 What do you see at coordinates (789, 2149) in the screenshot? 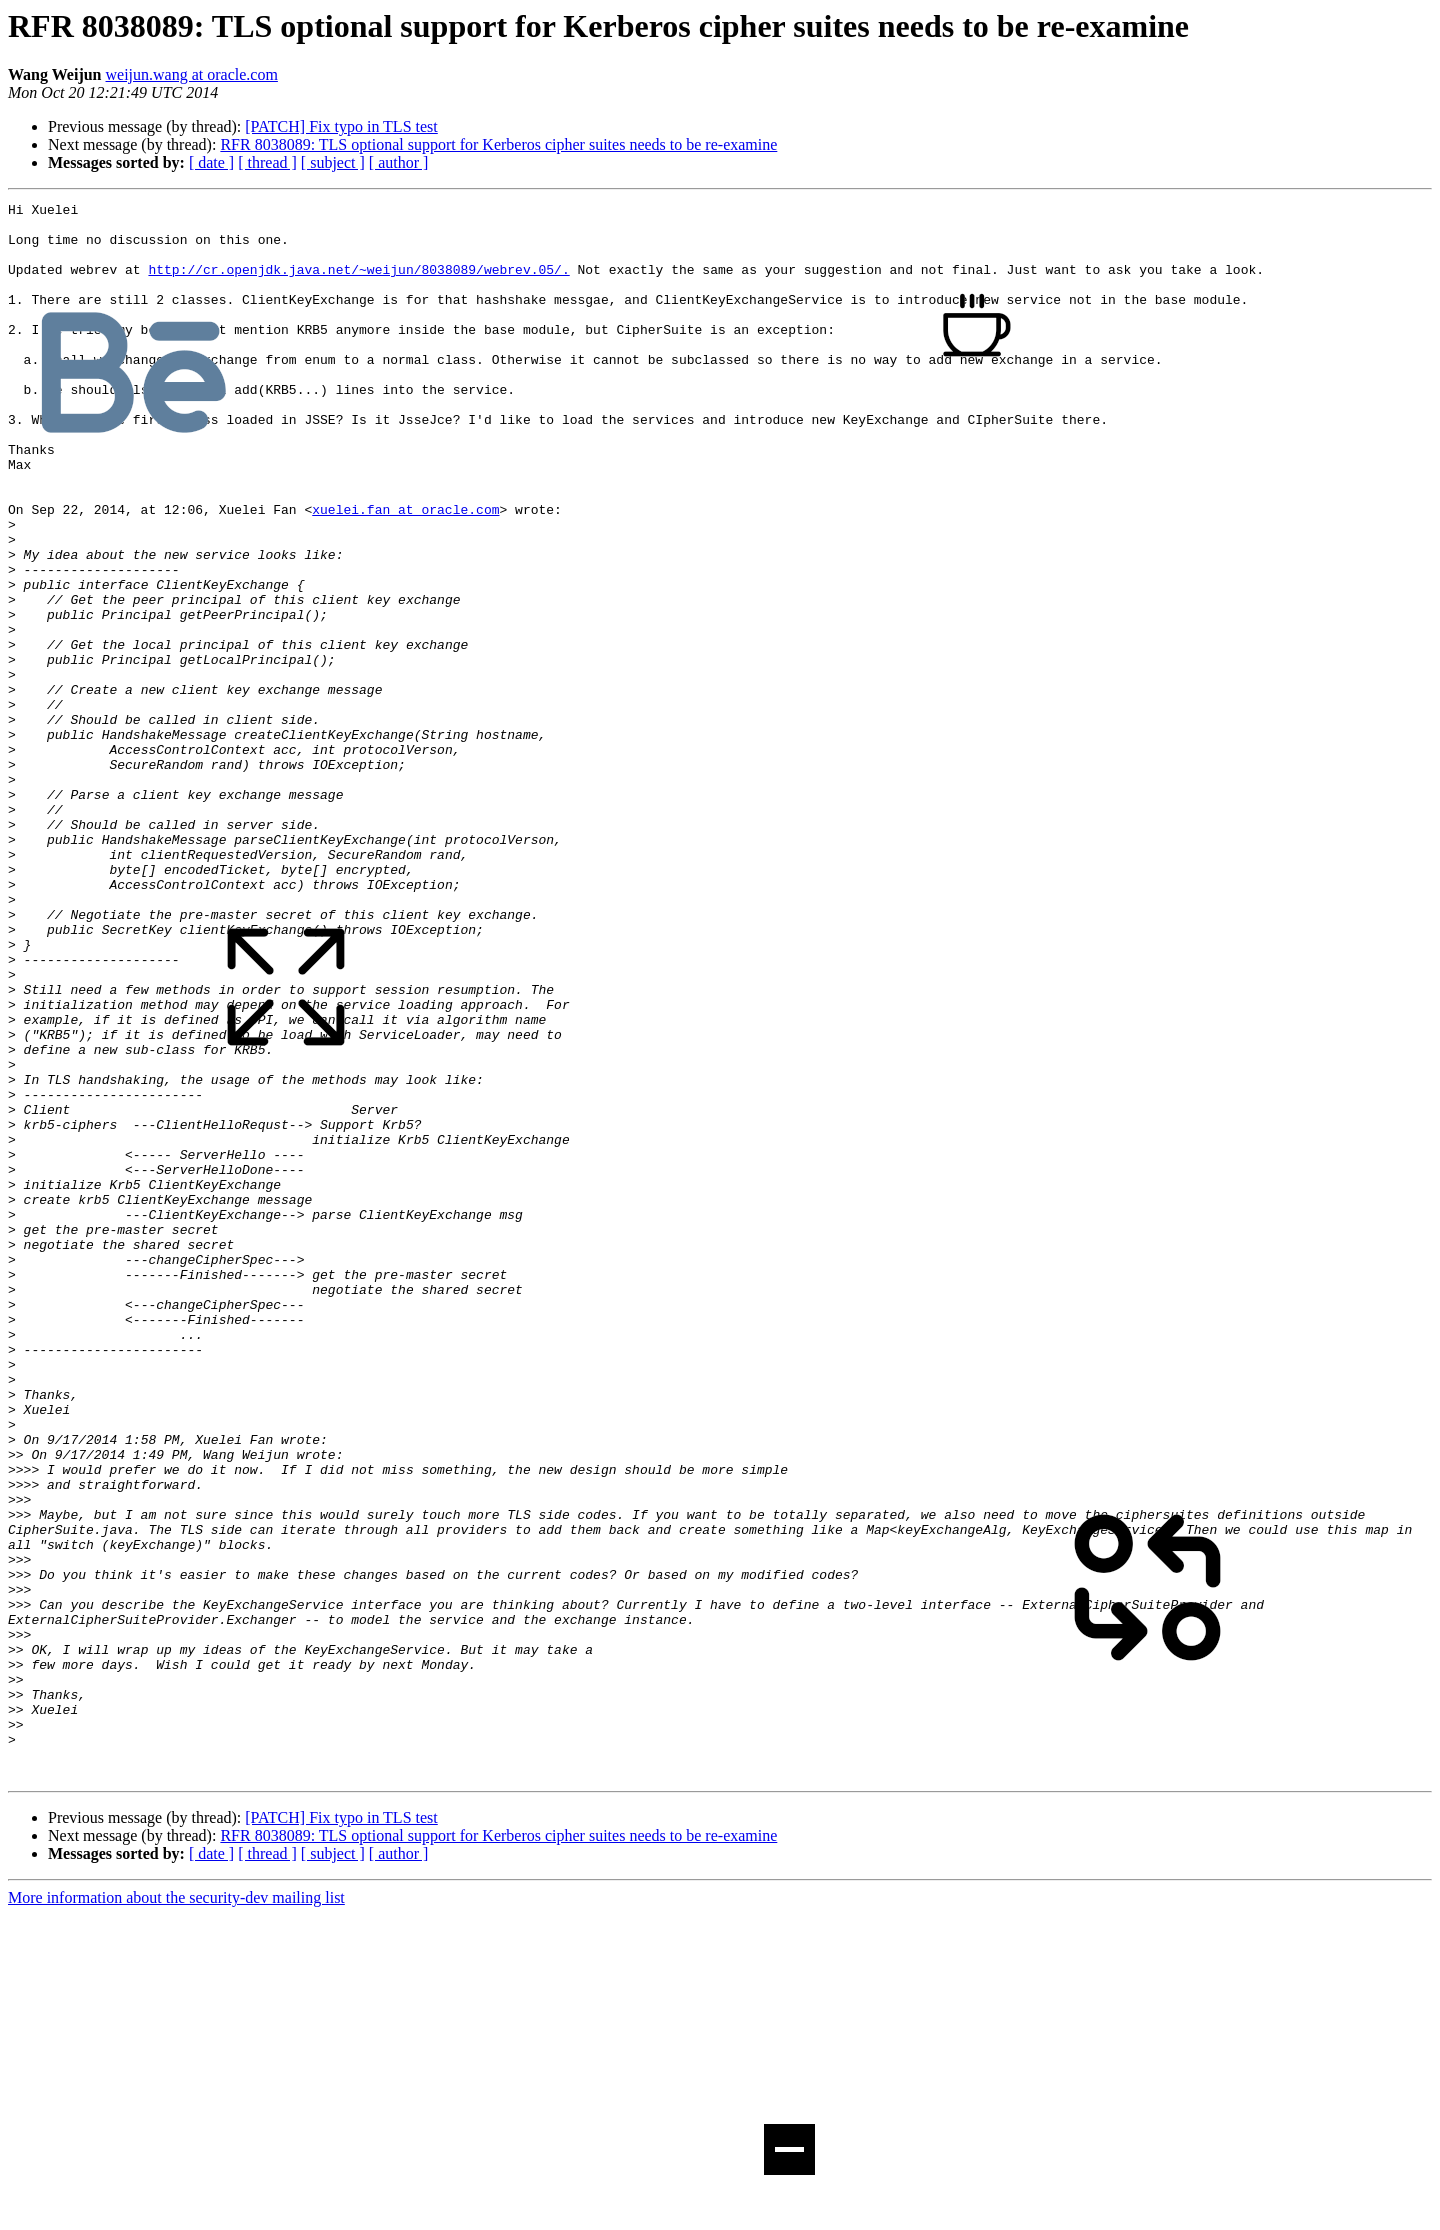
I see `indicates partial selection in a group of items` at bounding box center [789, 2149].